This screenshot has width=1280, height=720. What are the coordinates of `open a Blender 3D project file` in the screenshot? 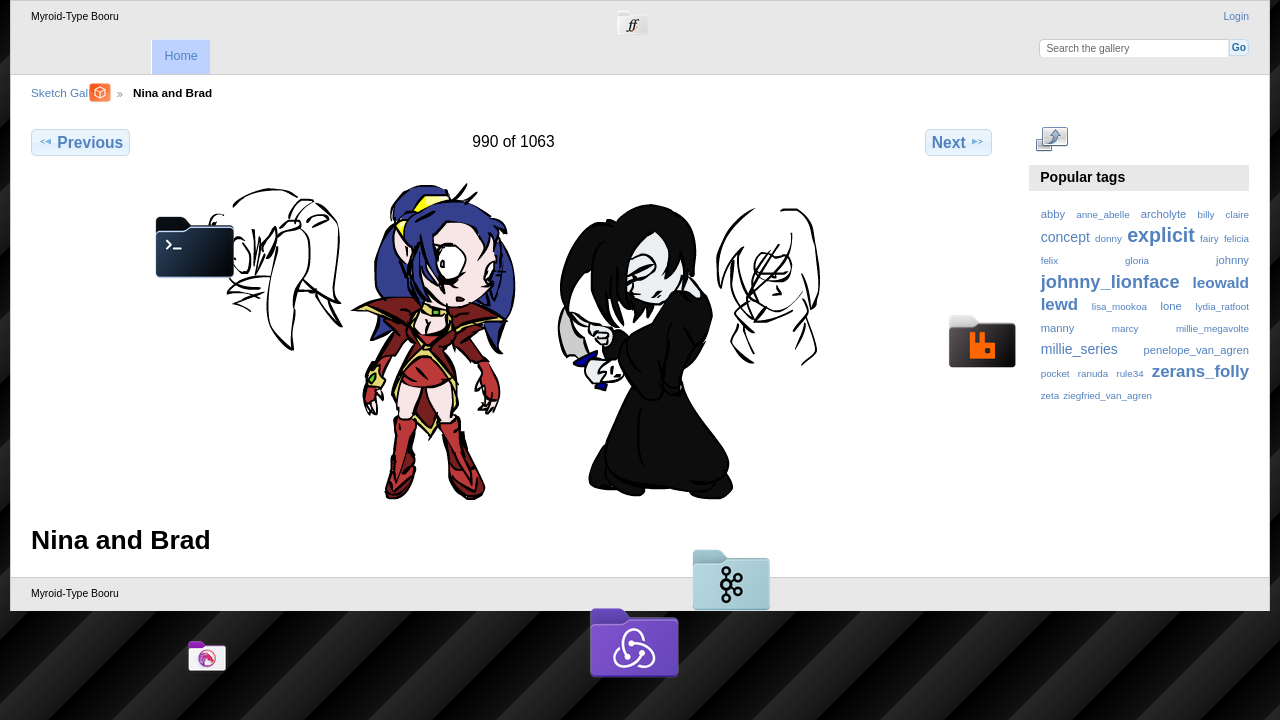 It's located at (100, 92).